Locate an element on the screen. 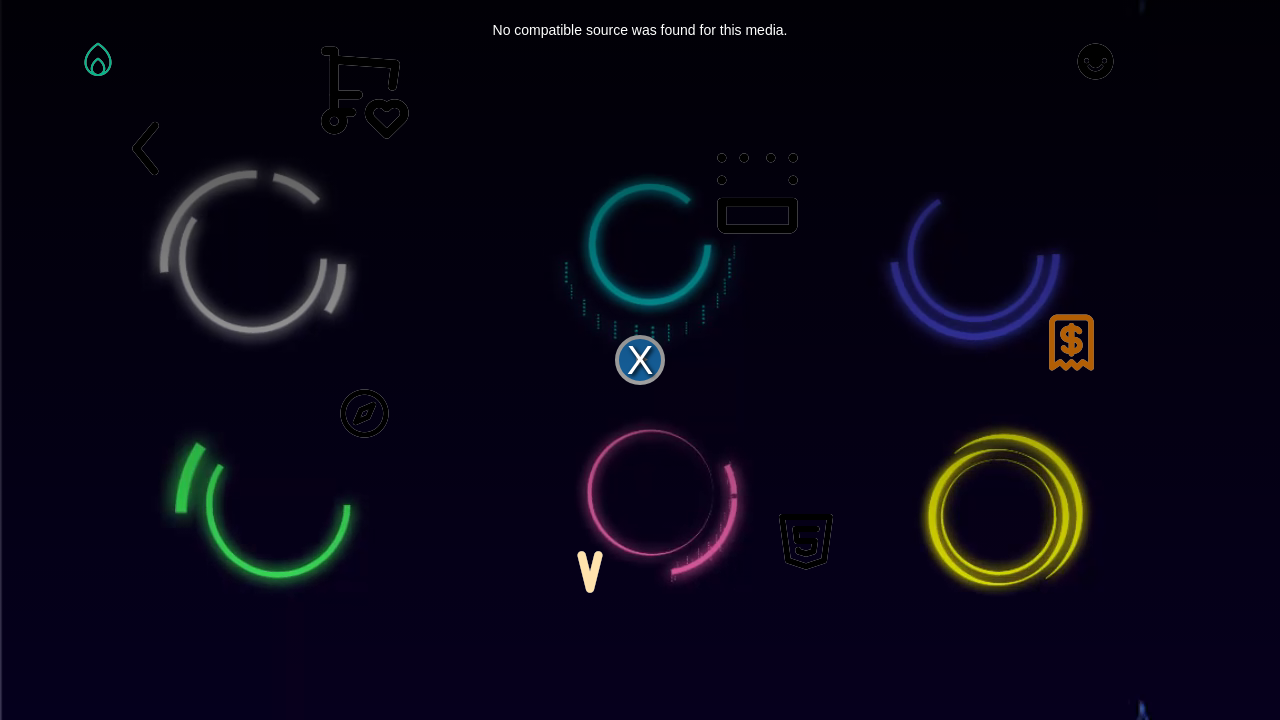  indicates html5 web technology or markup is located at coordinates (806, 541).